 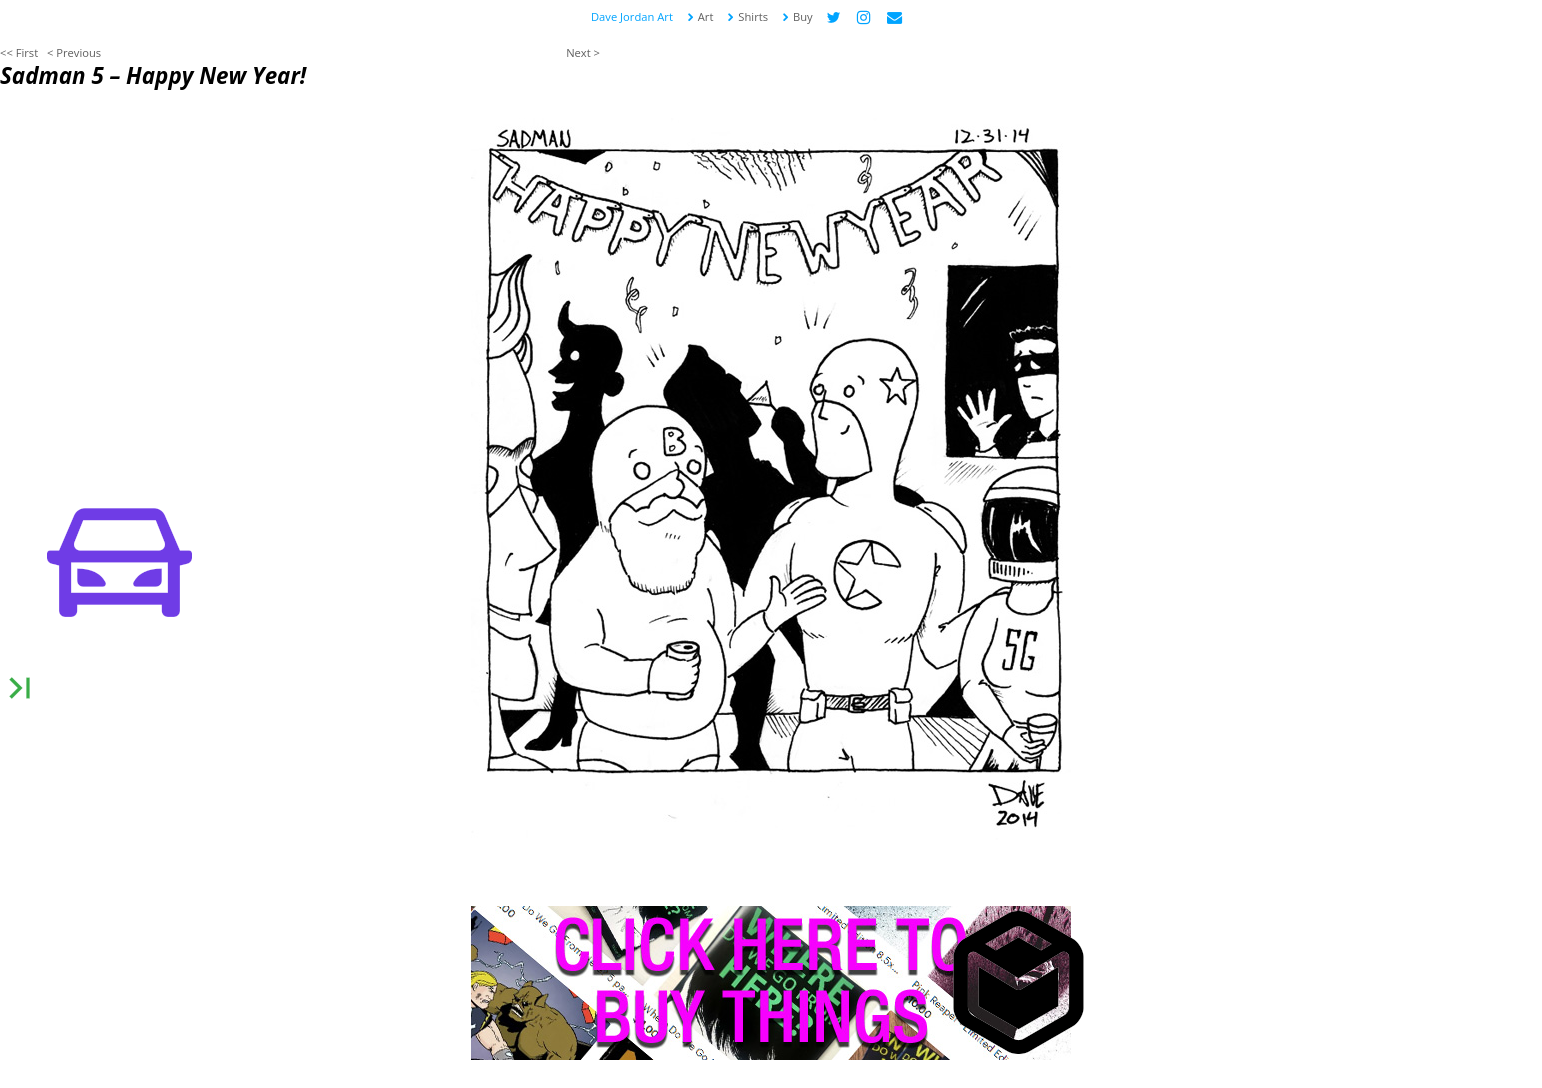 I want to click on skip to the end of a track or playlist, so click(x=21, y=688).